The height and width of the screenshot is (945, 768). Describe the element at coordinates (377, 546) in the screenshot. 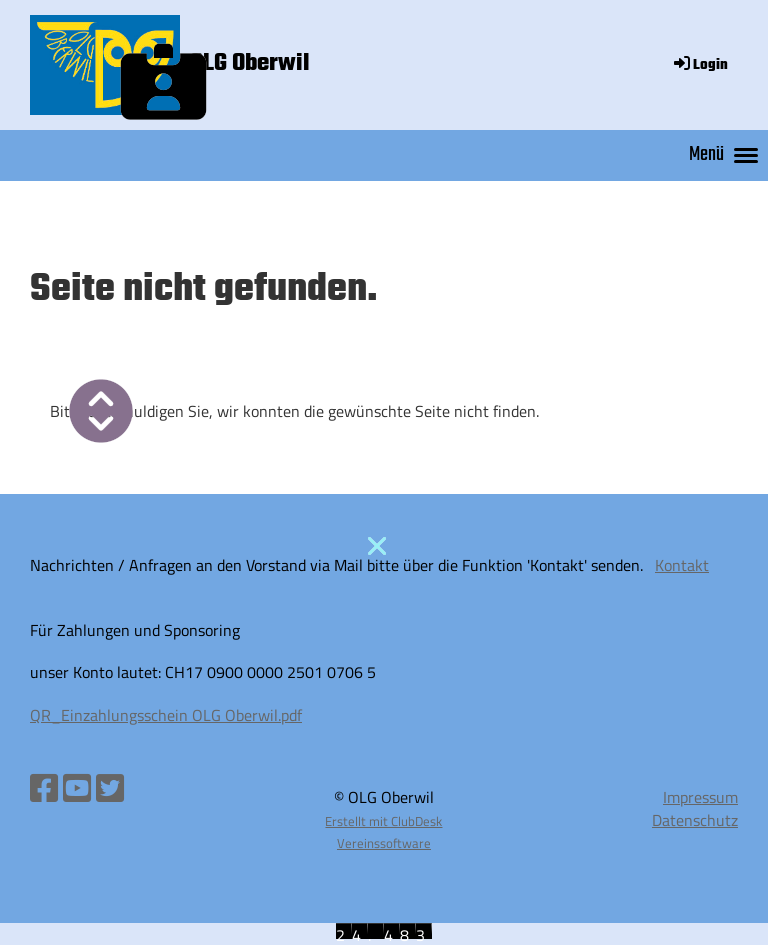

I see `close the current window or dialog` at that location.